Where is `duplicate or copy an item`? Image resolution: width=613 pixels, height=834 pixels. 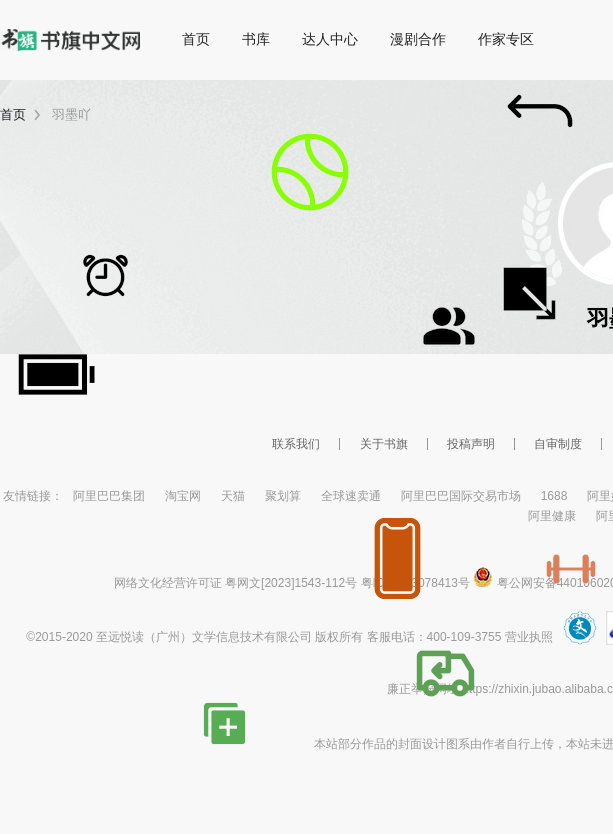 duplicate or copy an item is located at coordinates (224, 723).